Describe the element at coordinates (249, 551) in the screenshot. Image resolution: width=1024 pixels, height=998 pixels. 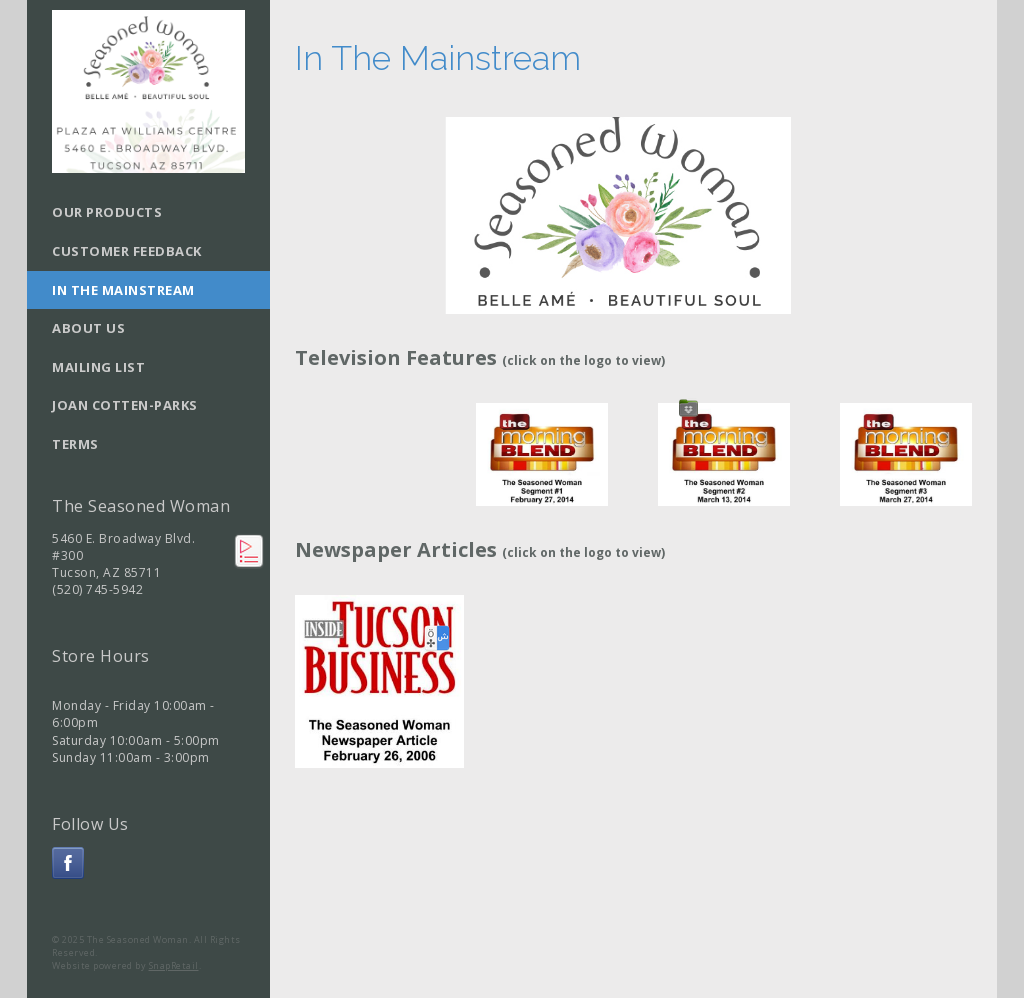
I see `an mp3 playlist file` at that location.